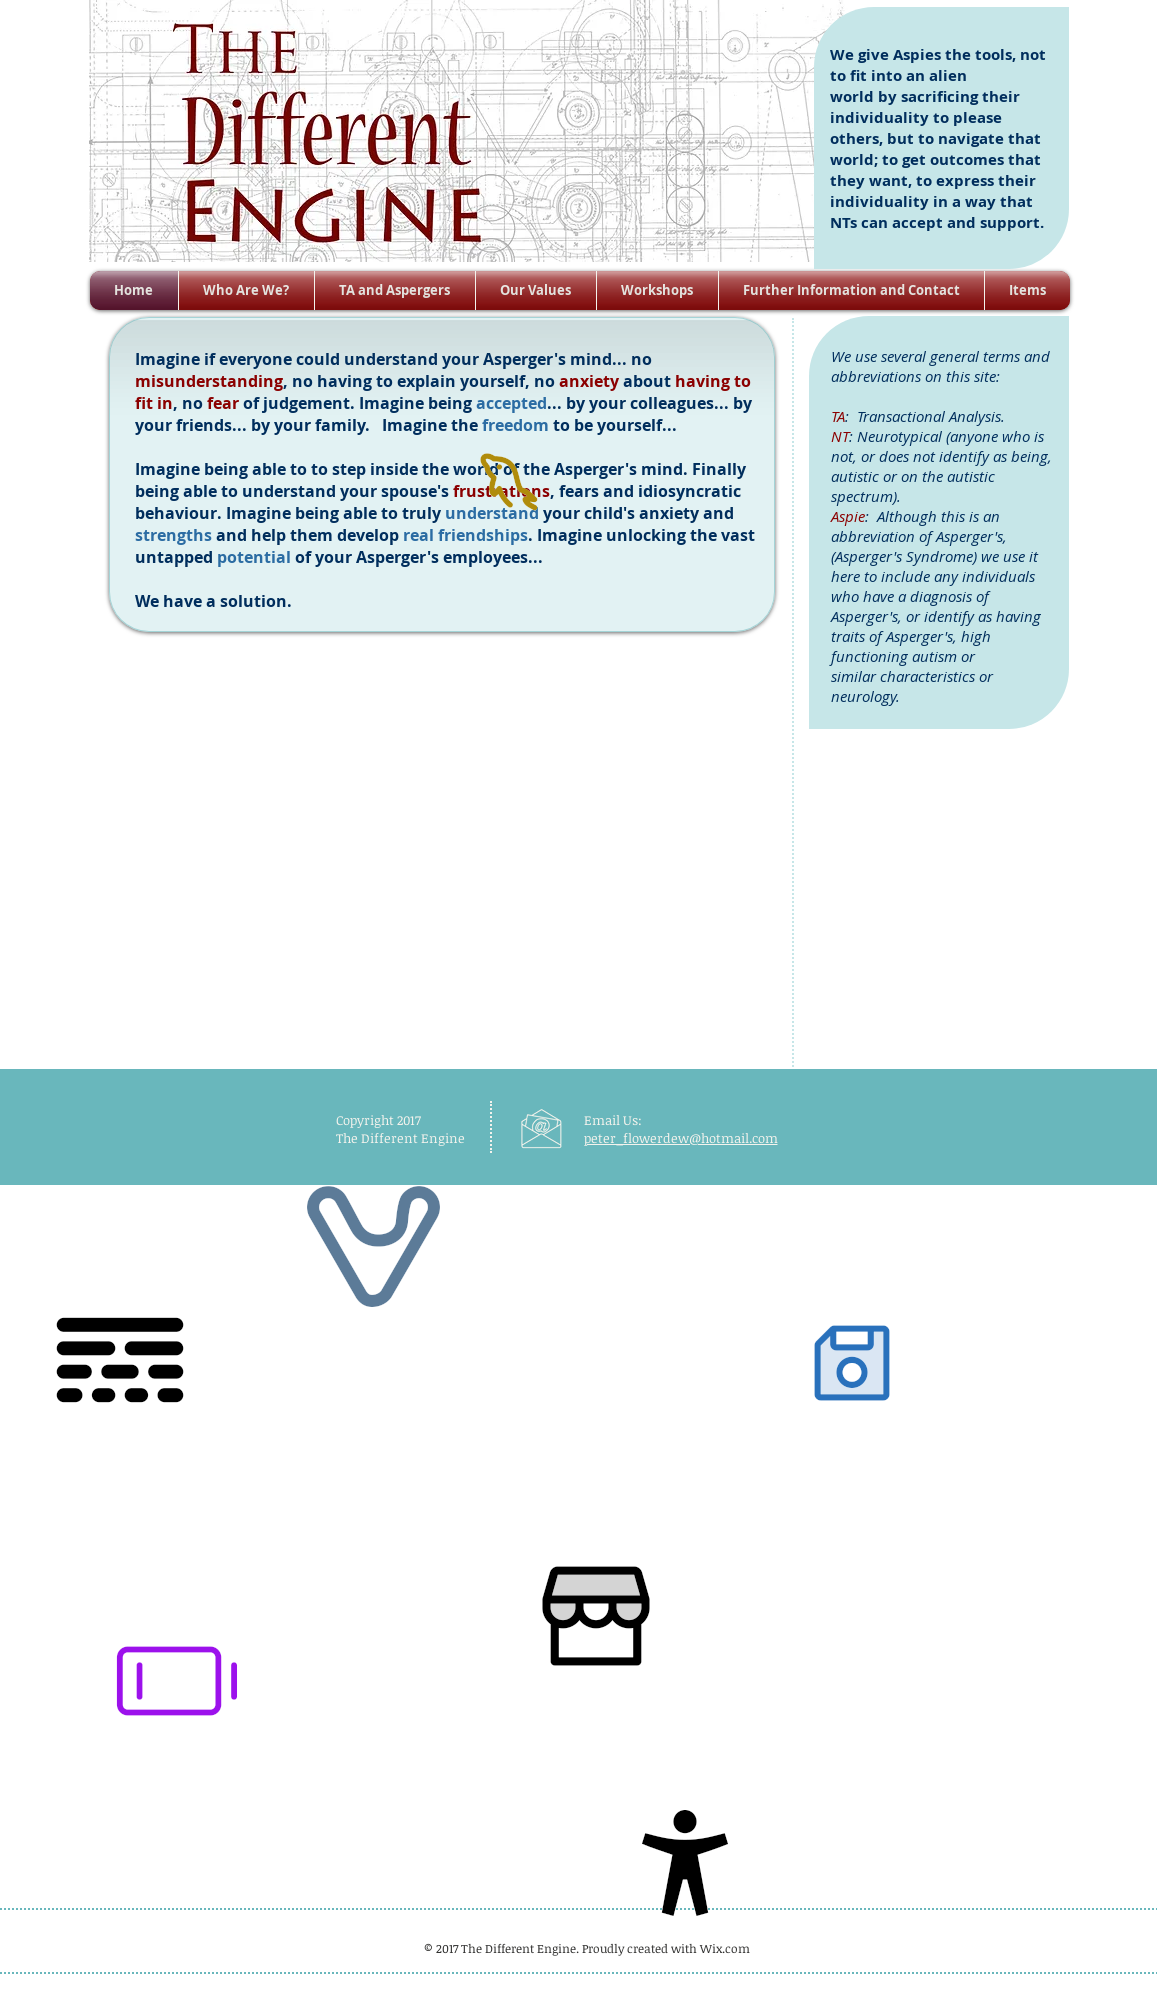  Describe the element at coordinates (685, 1863) in the screenshot. I see `access accessibility settings` at that location.